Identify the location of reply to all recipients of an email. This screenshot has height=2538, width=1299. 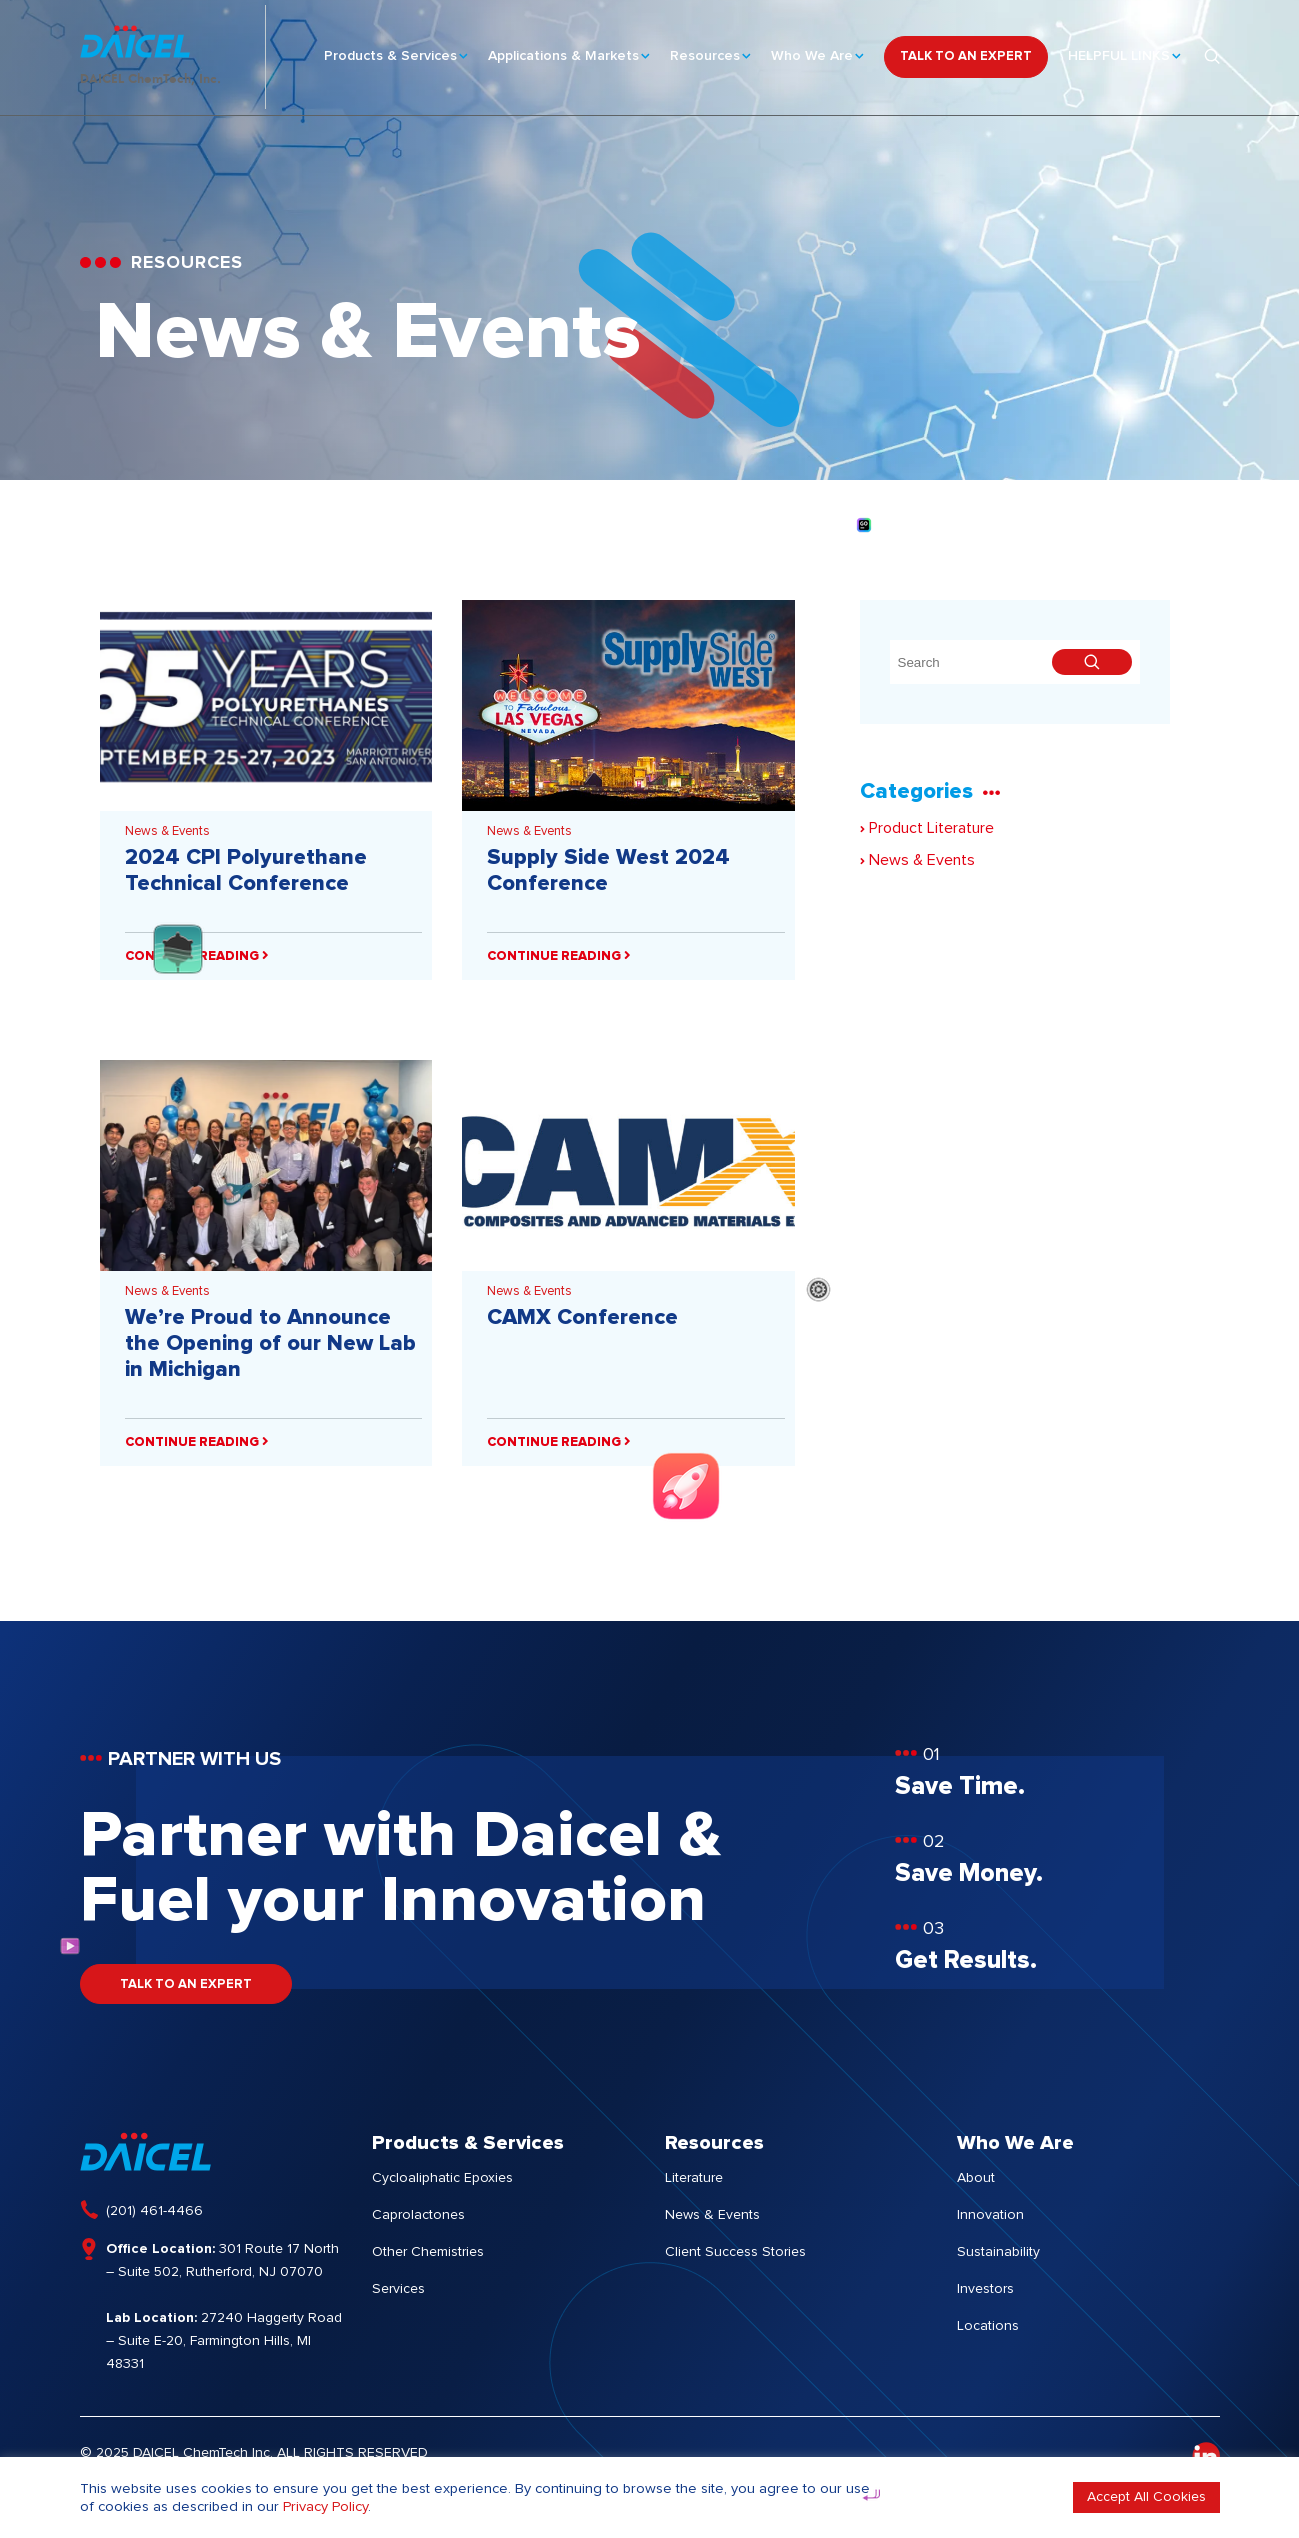
(871, 2494).